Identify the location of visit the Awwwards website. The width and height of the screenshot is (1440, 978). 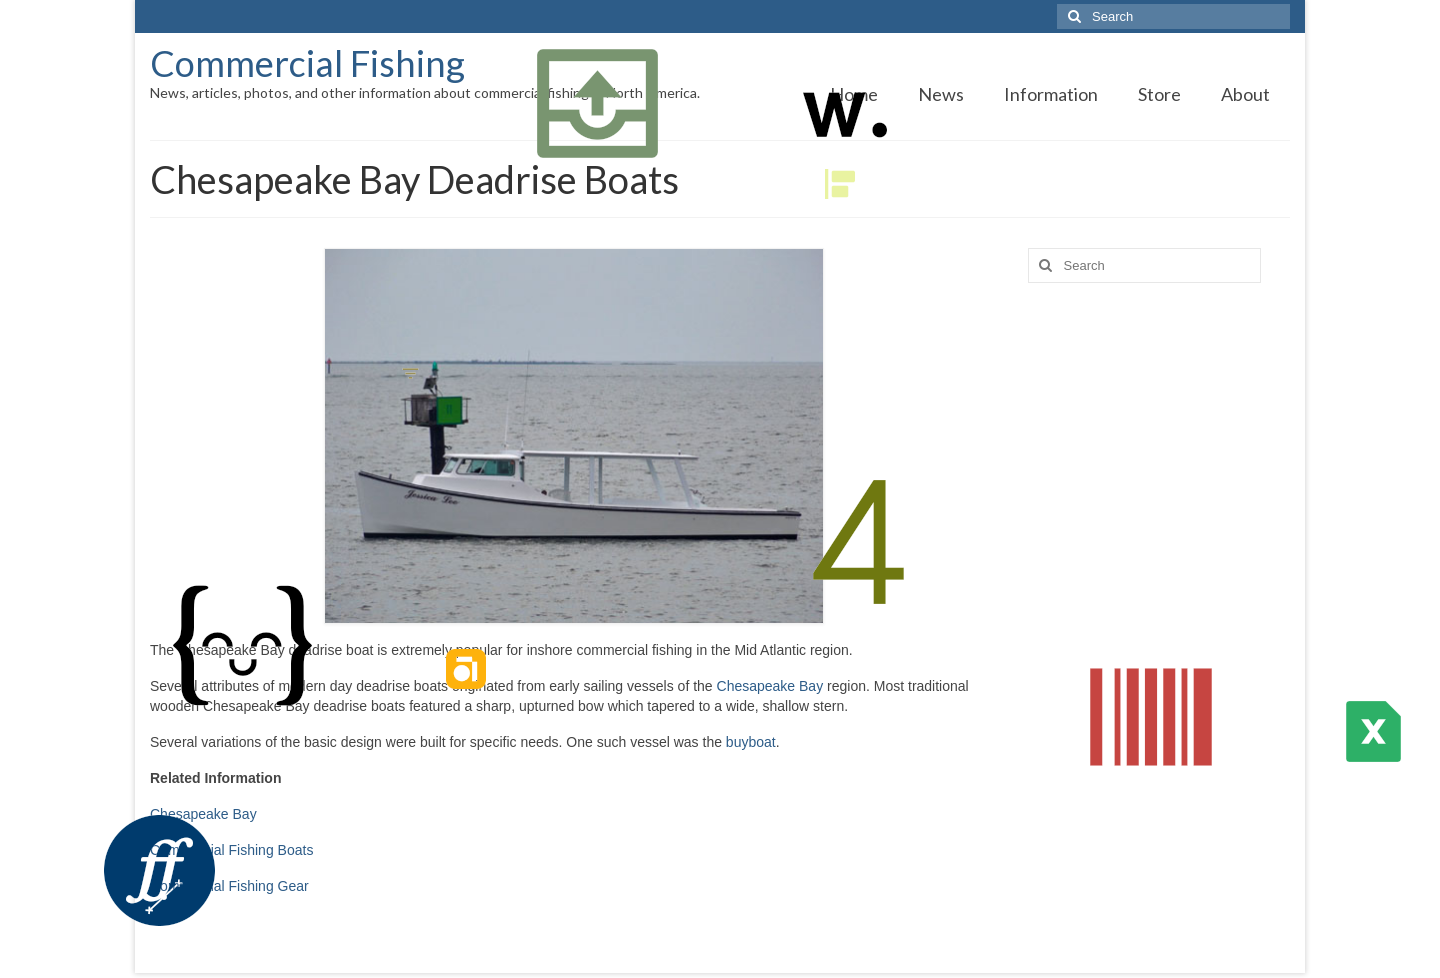
(845, 115).